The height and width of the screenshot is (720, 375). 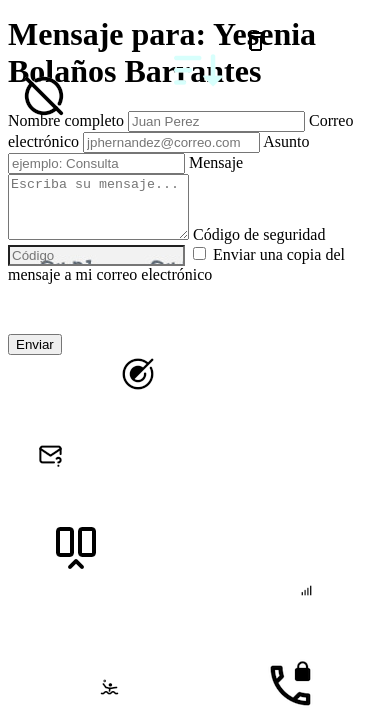 I want to click on water polo sport activity, so click(x=109, y=687).